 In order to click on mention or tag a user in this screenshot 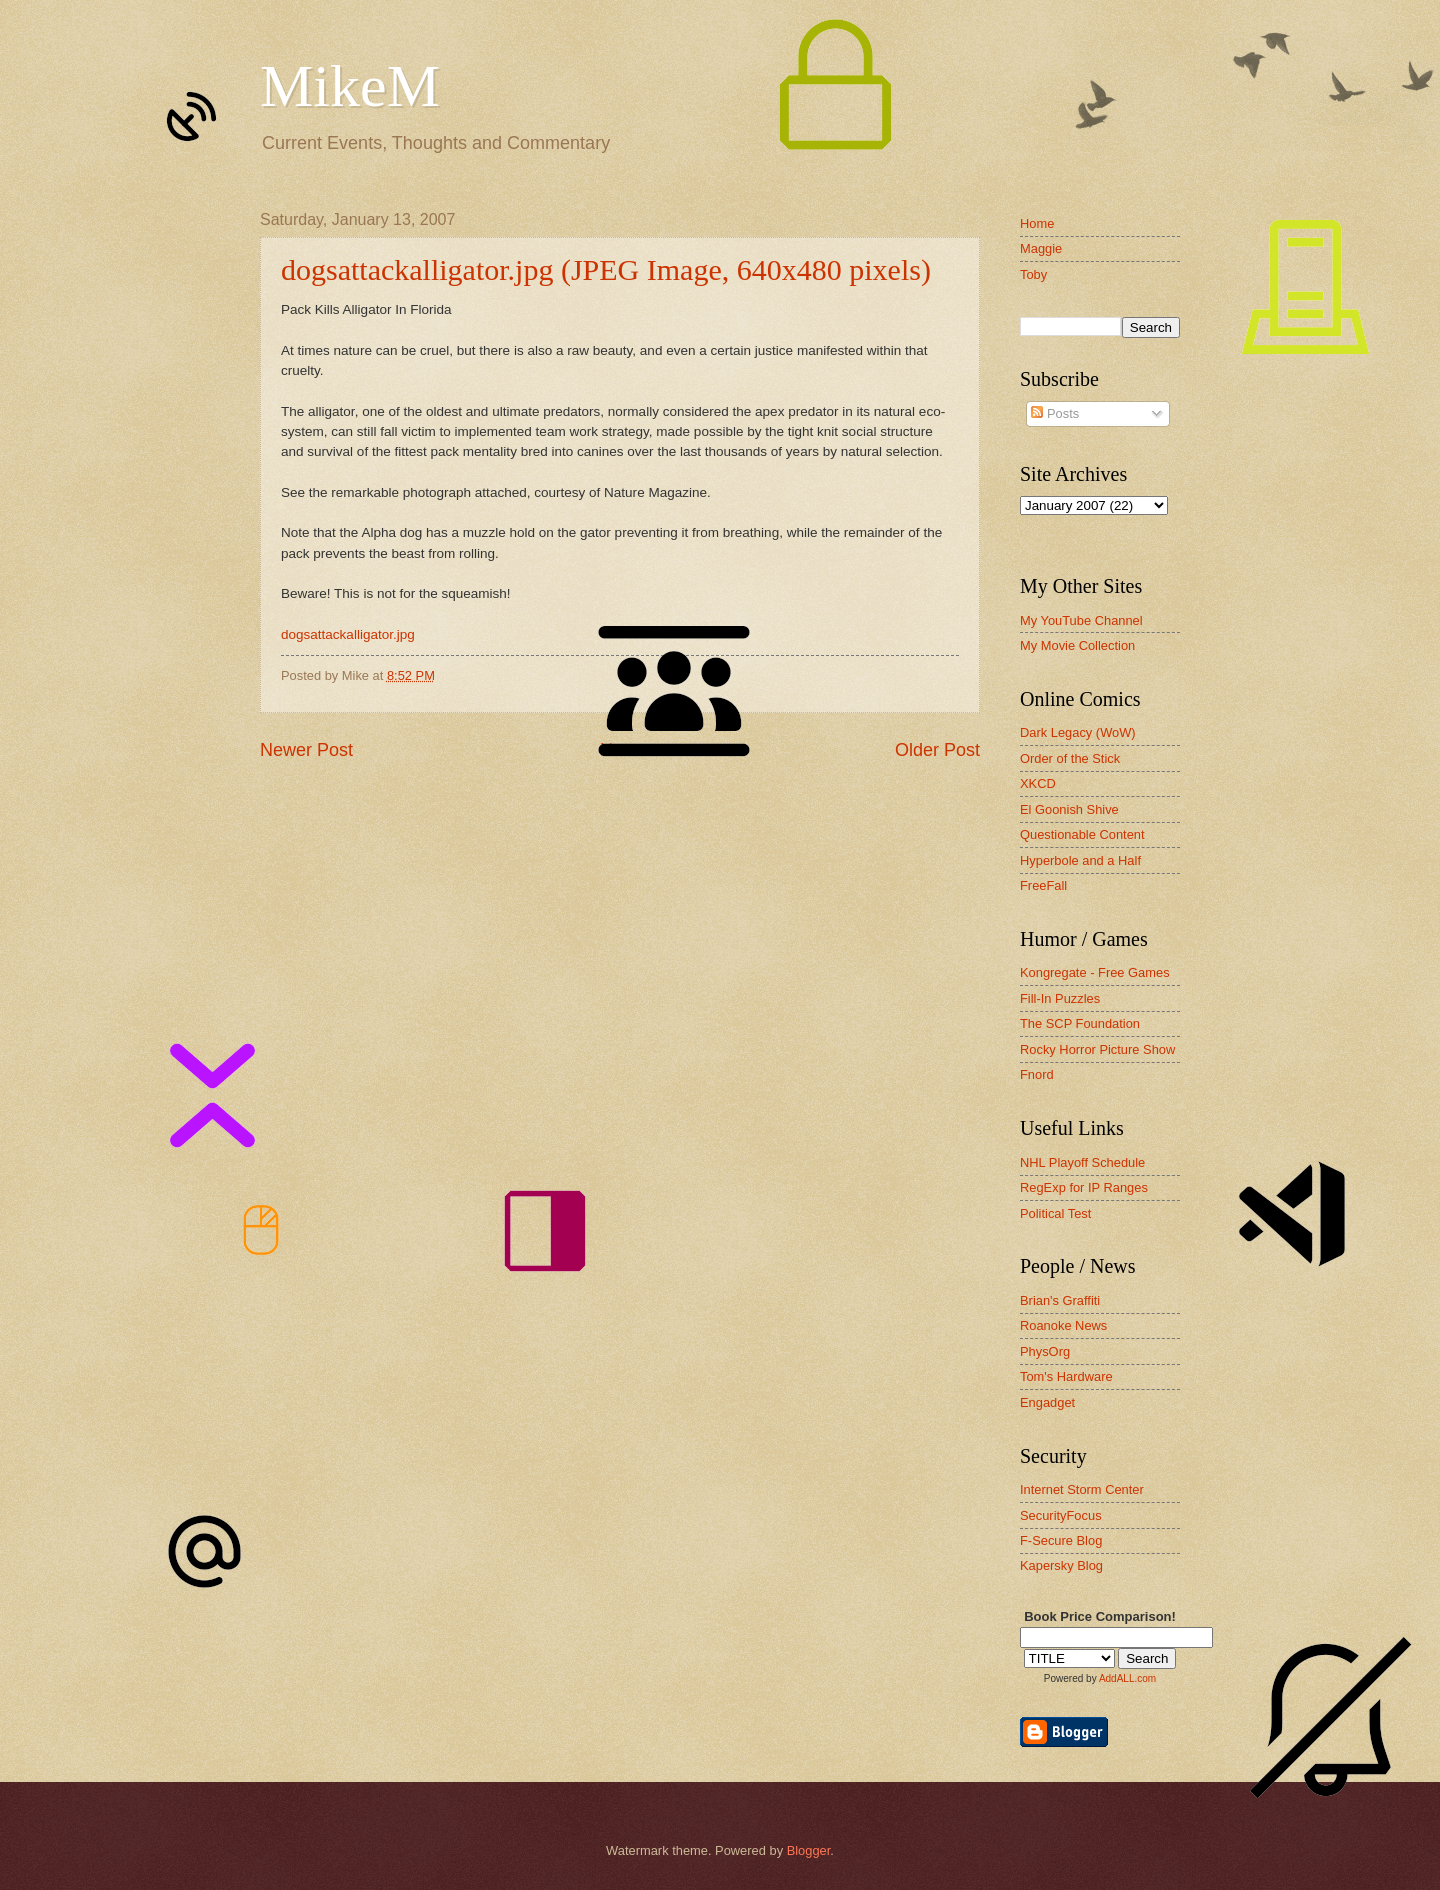, I will do `click(204, 1551)`.